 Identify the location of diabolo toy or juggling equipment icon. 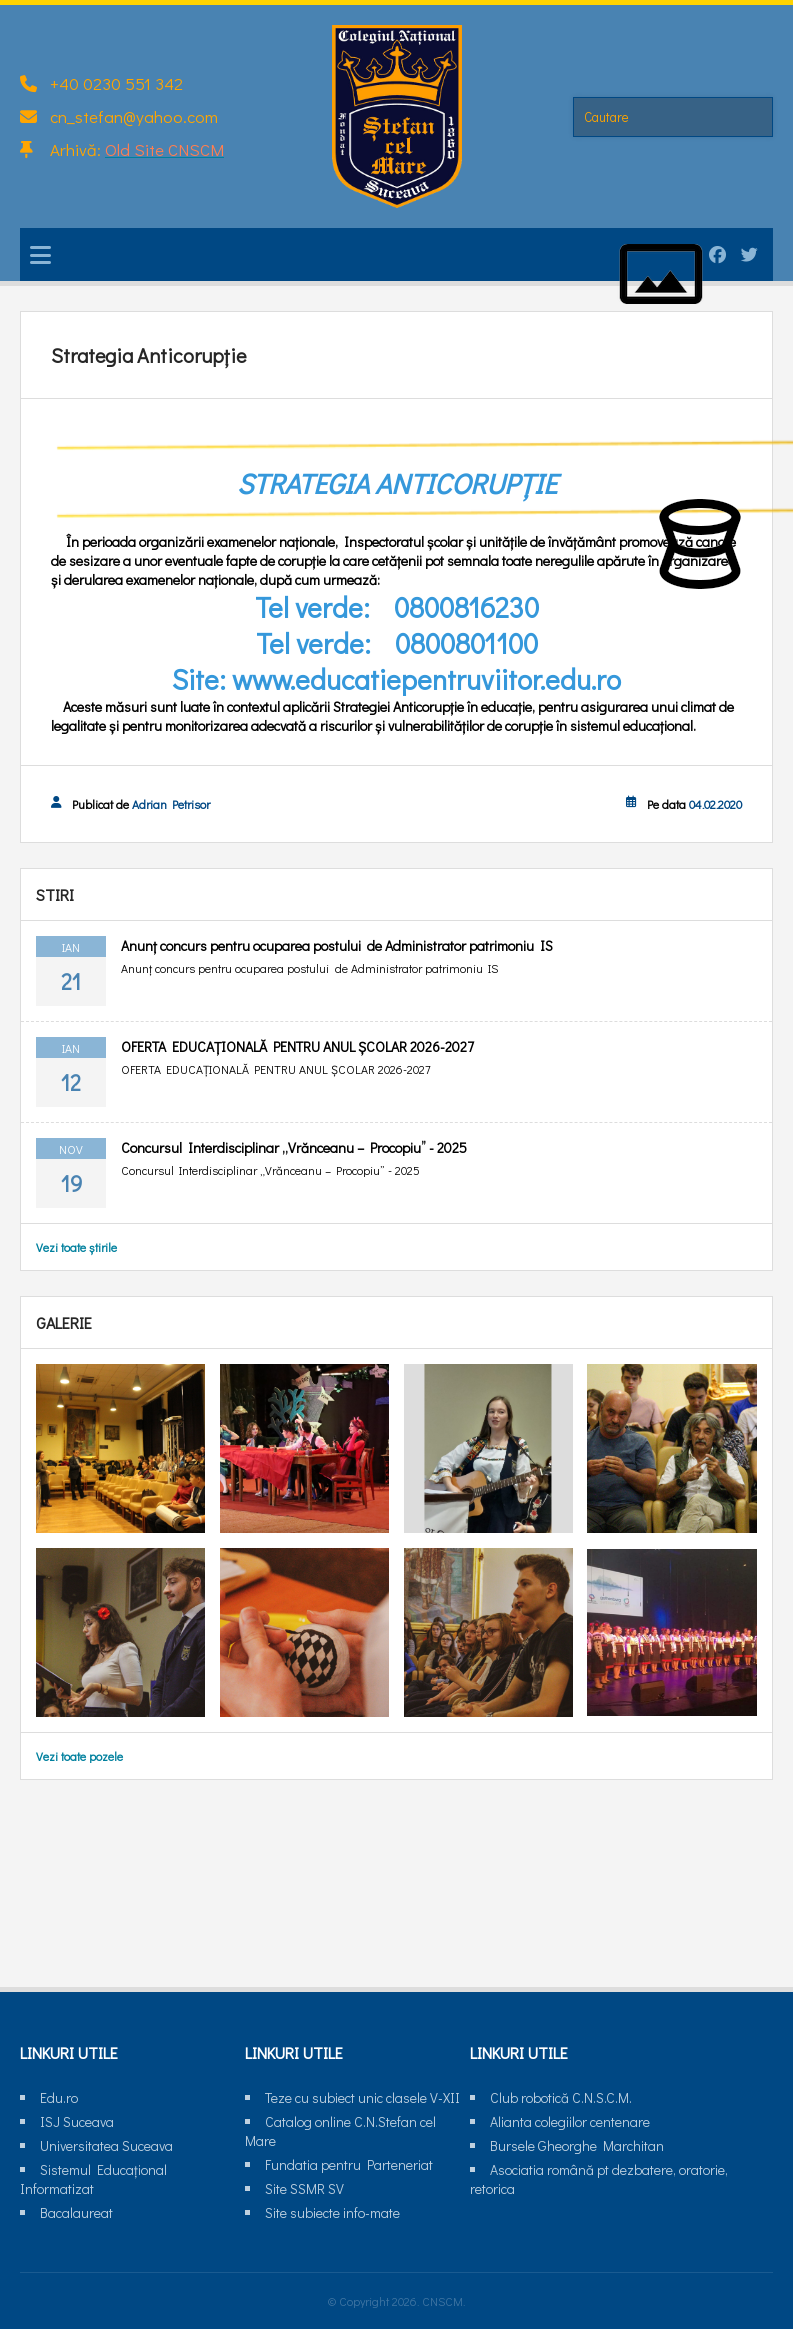
(700, 544).